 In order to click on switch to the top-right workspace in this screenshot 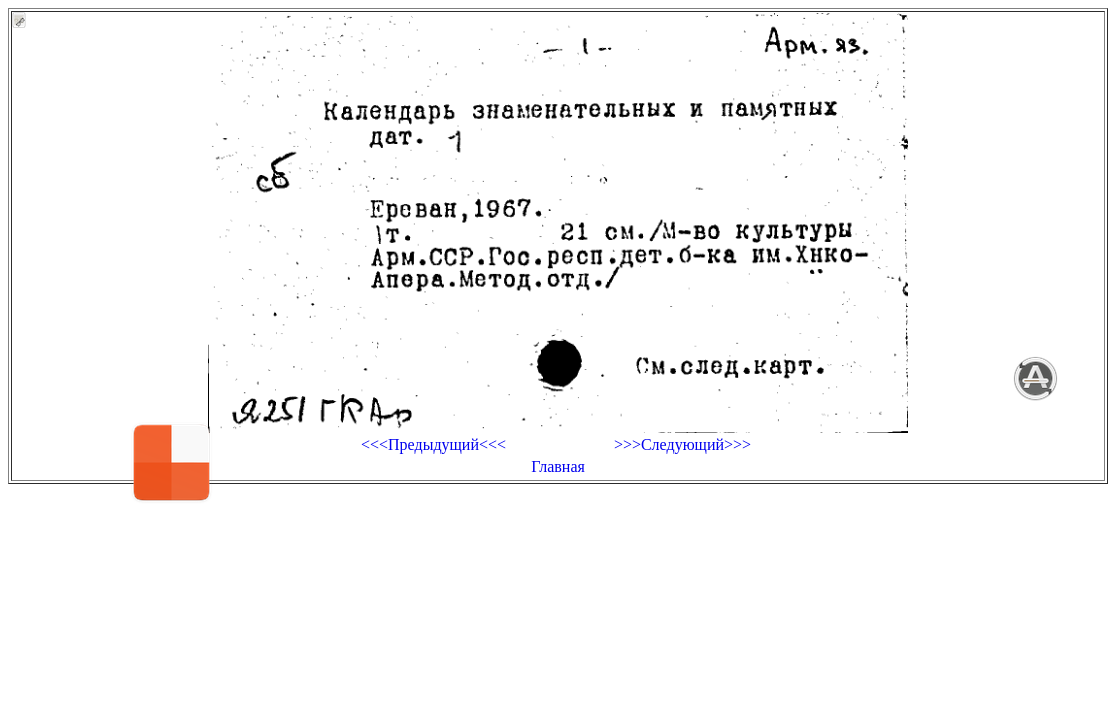, I will do `click(171, 462)`.